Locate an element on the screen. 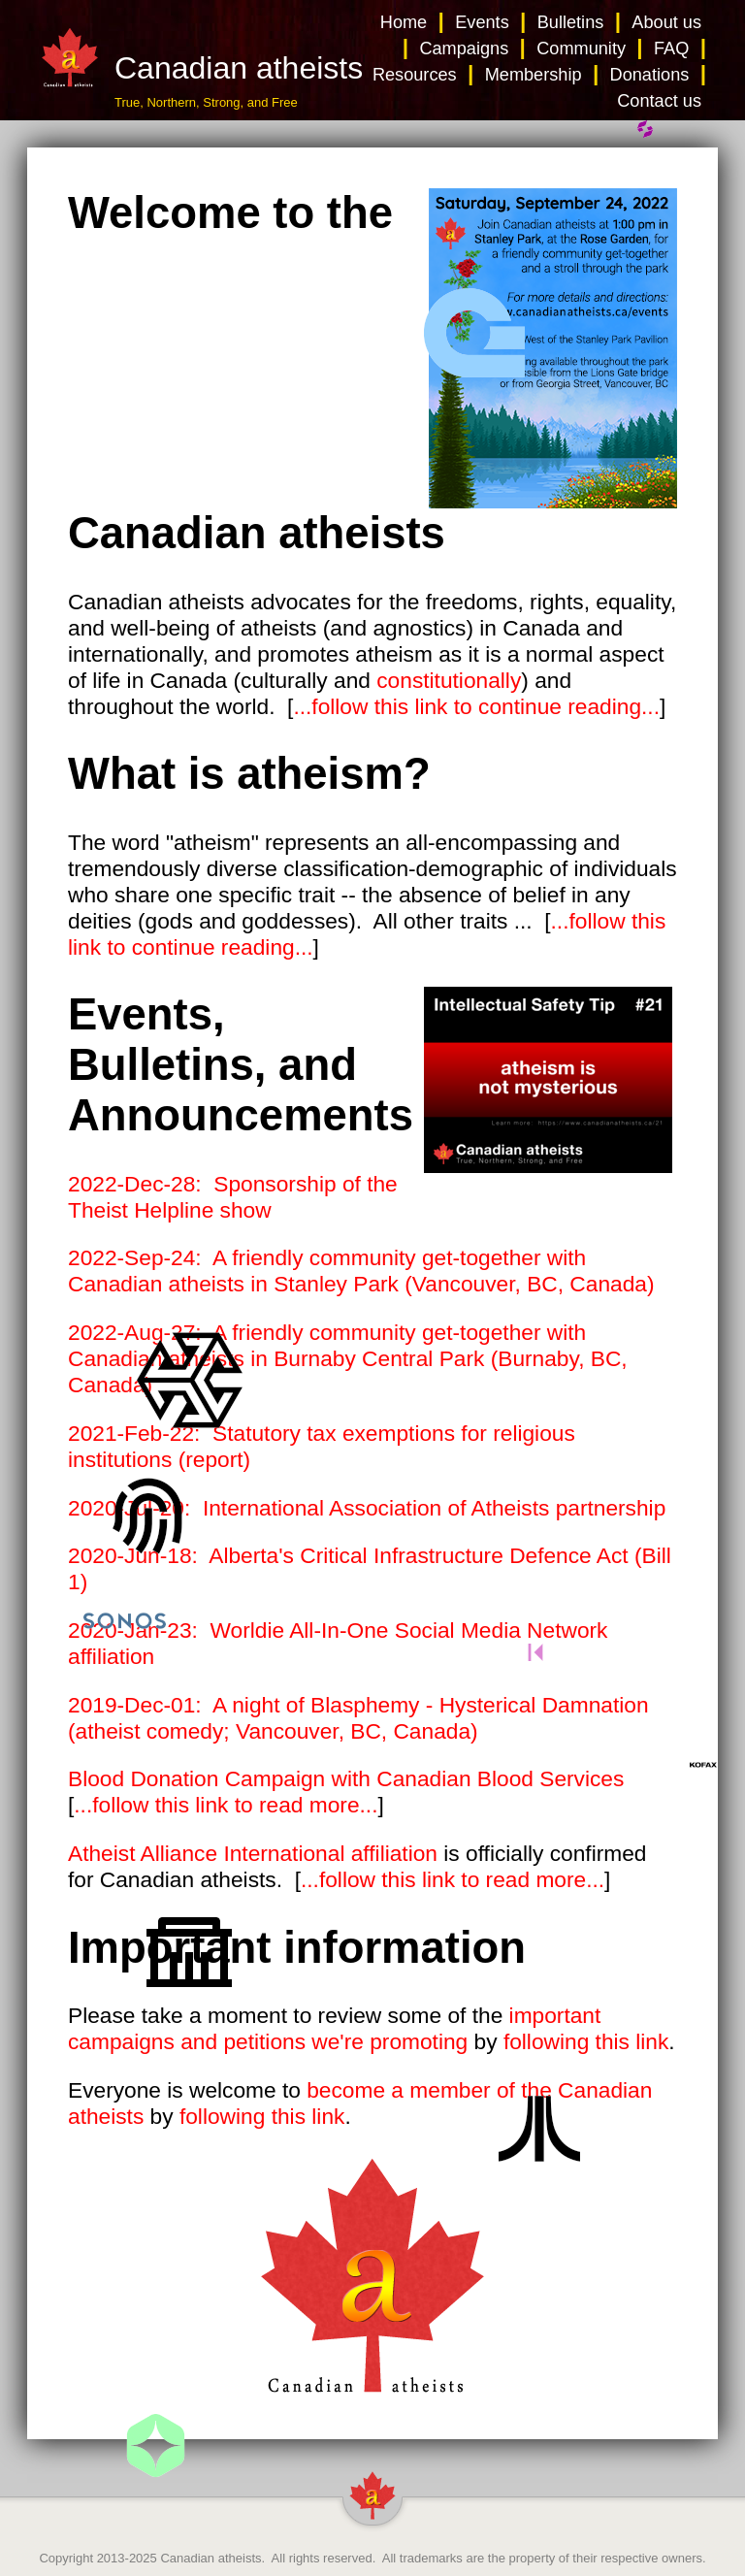 The height and width of the screenshot is (2576, 745). Atari brand logo is located at coordinates (539, 2129).